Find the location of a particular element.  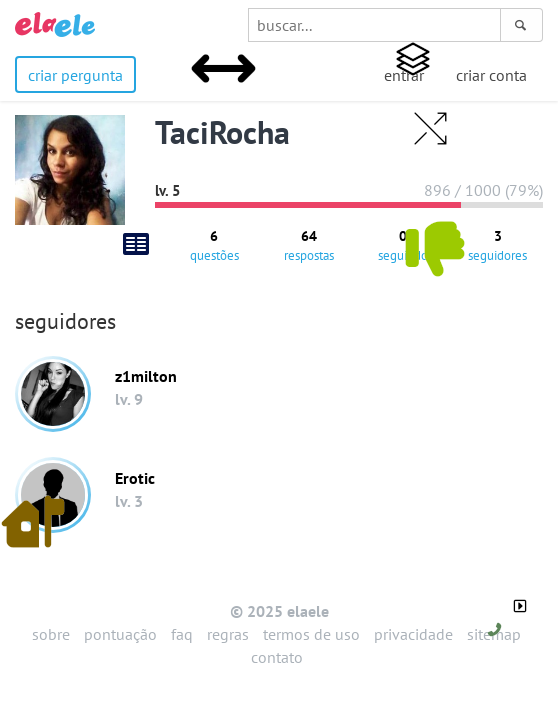

dislike or downvote content is located at coordinates (436, 248).